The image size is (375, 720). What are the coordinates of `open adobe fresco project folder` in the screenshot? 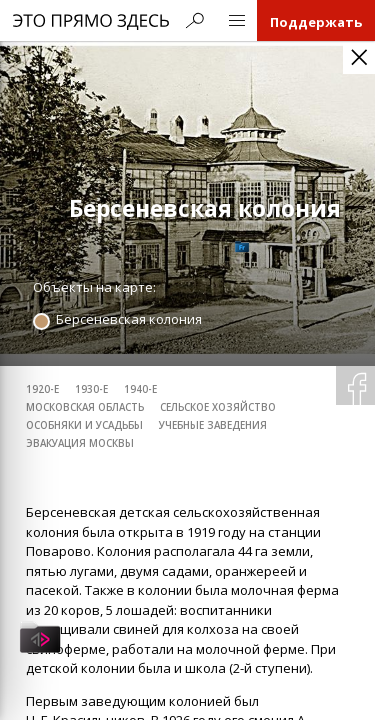 It's located at (242, 247).